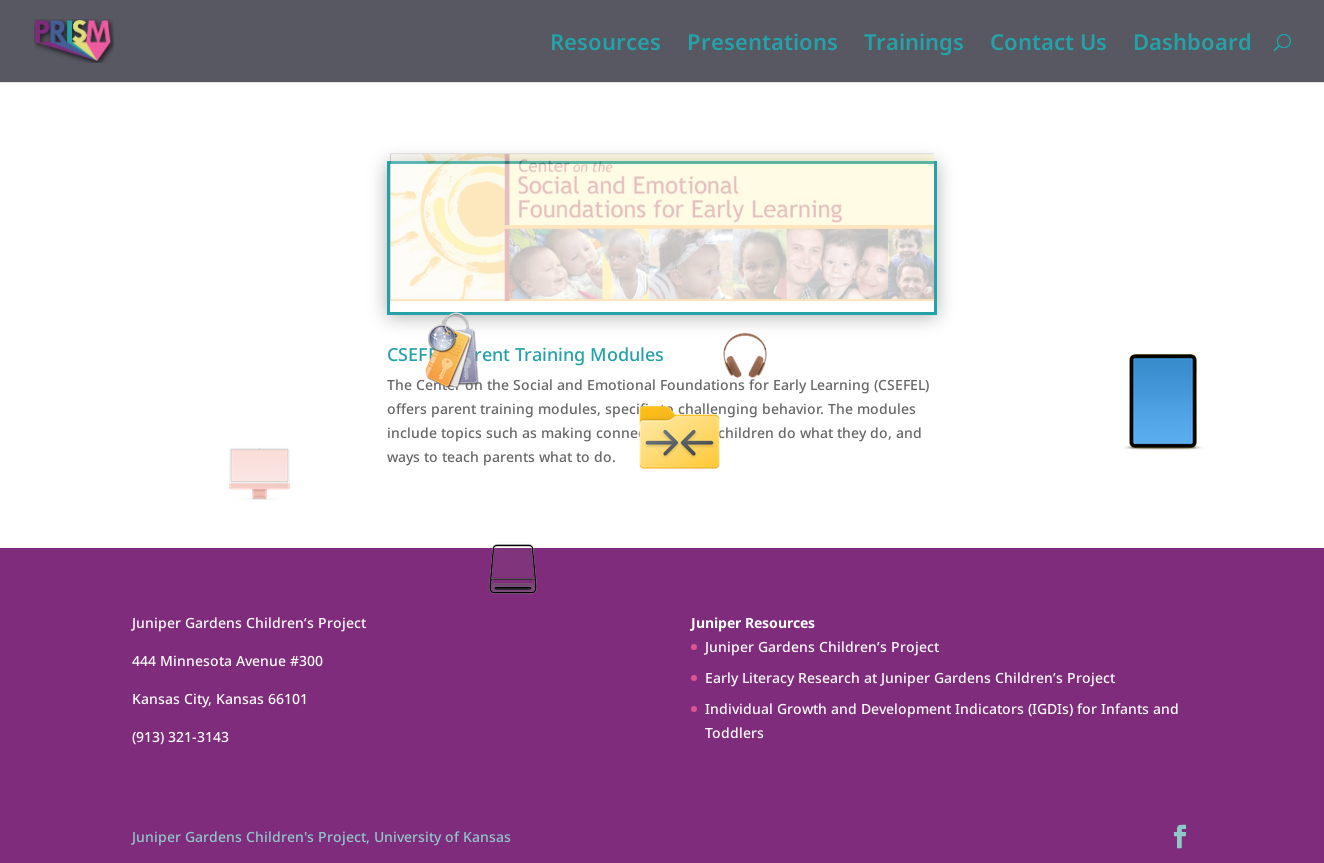 The height and width of the screenshot is (863, 1324). I want to click on represents a connected iMac device in system preferences, so click(259, 472).